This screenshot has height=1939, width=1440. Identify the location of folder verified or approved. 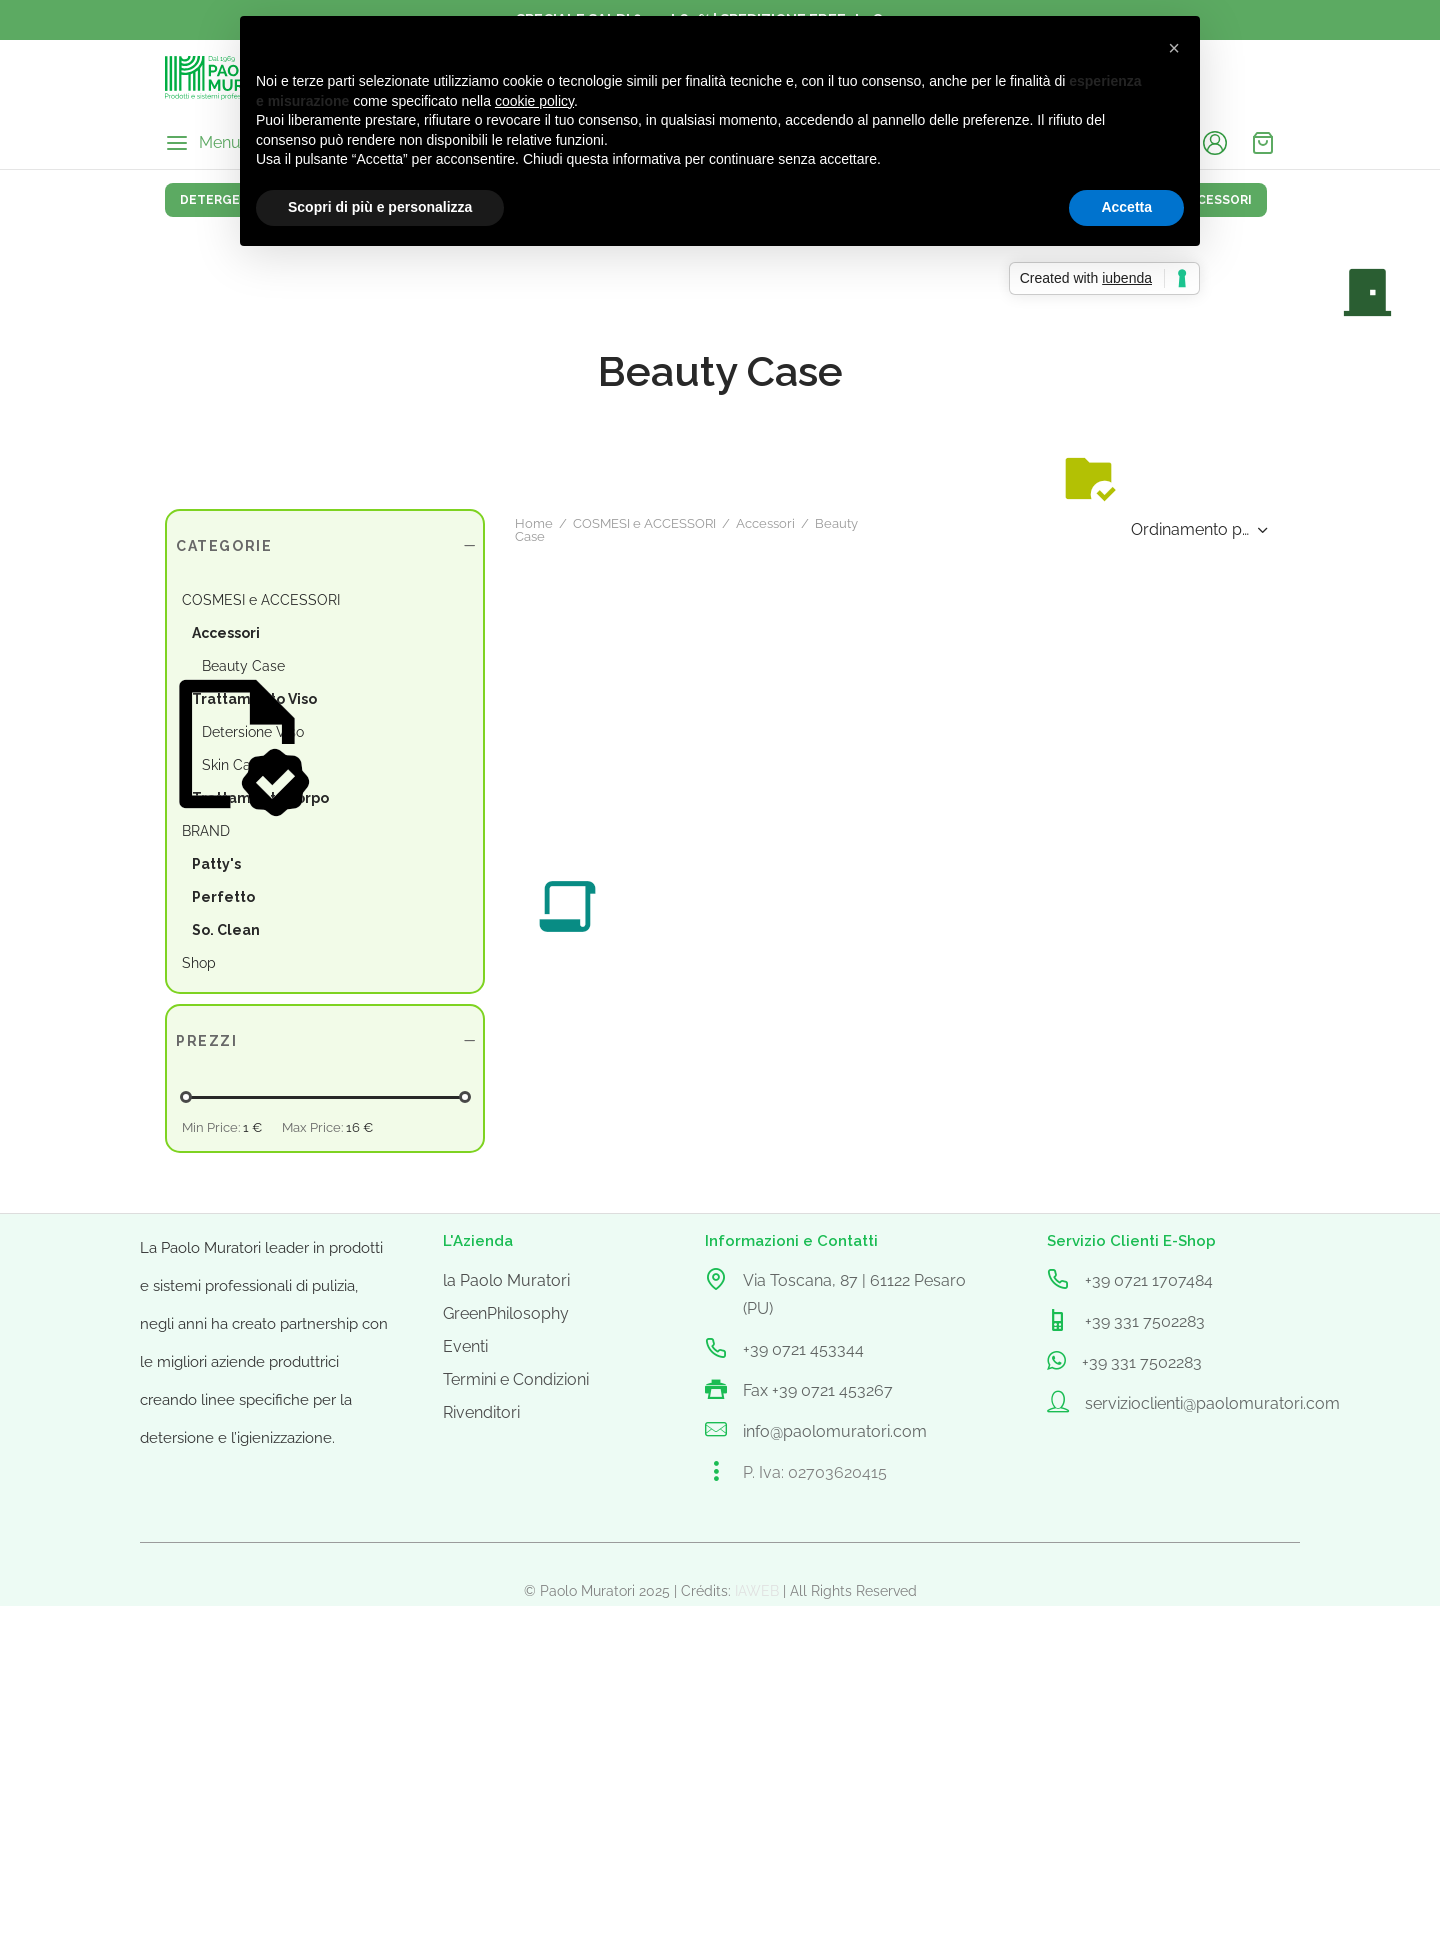
(1088, 478).